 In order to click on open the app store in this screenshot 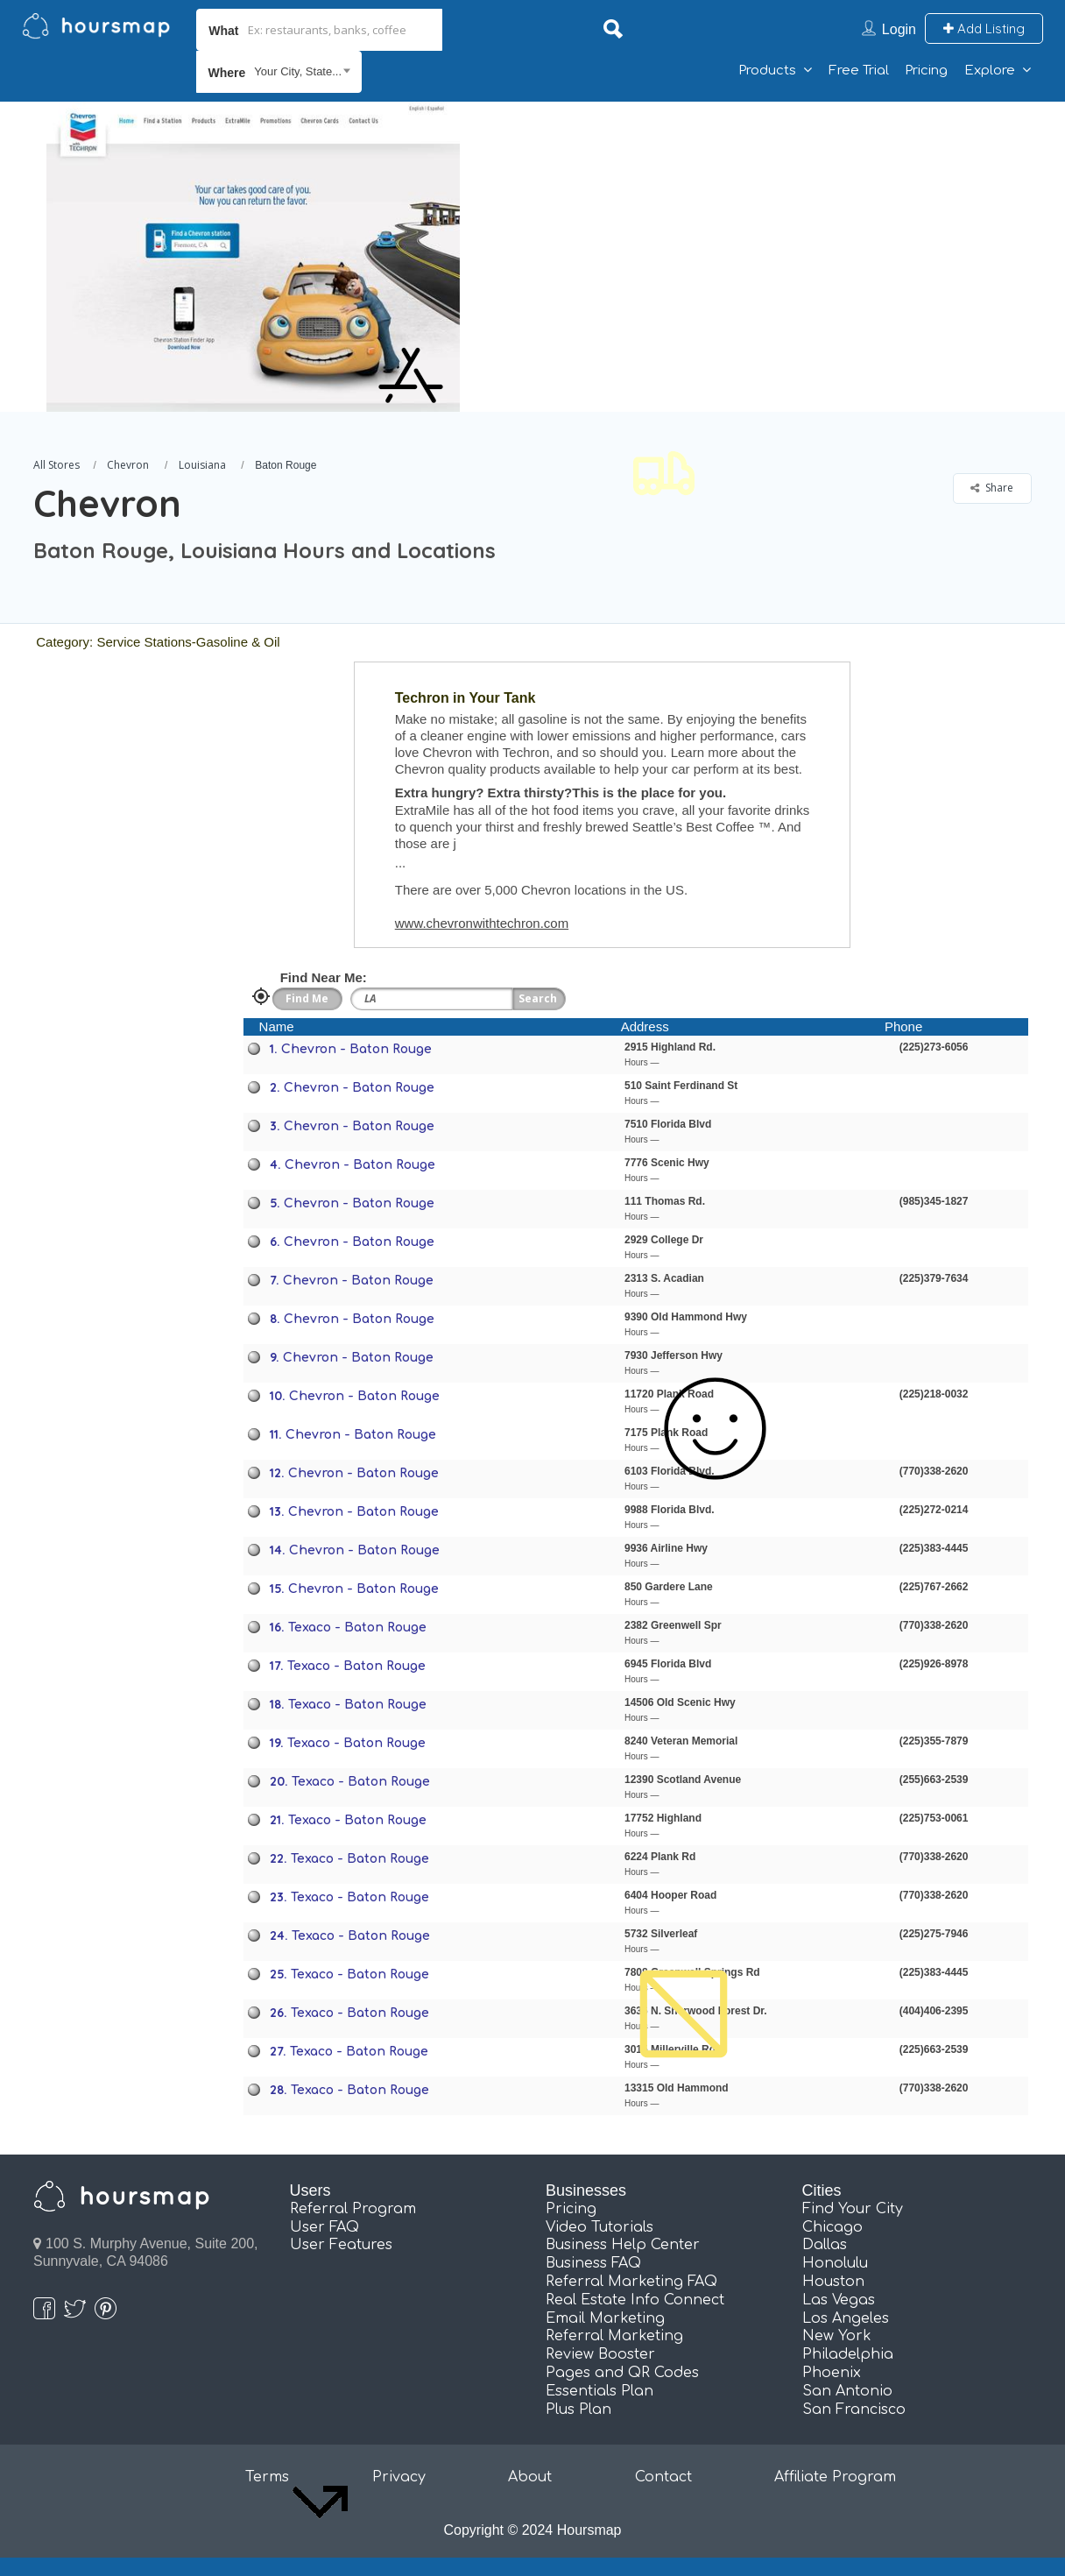, I will do `click(411, 378)`.